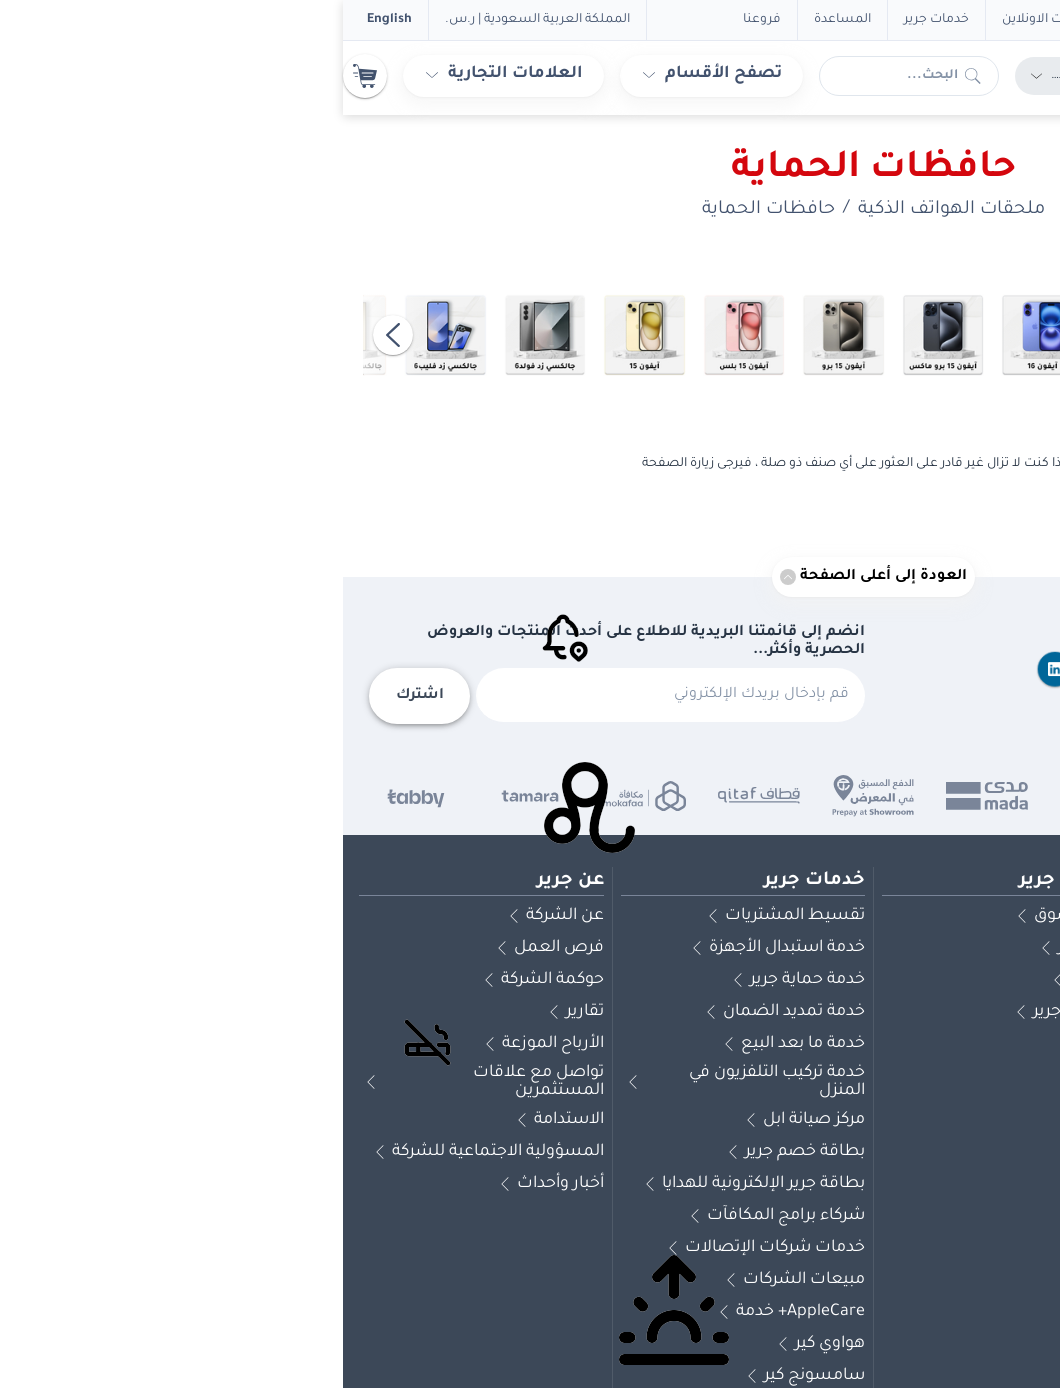 This screenshot has height=1388, width=1060. What do you see at coordinates (674, 1310) in the screenshot?
I see `sunrise alarm or wake-up time indicator` at bounding box center [674, 1310].